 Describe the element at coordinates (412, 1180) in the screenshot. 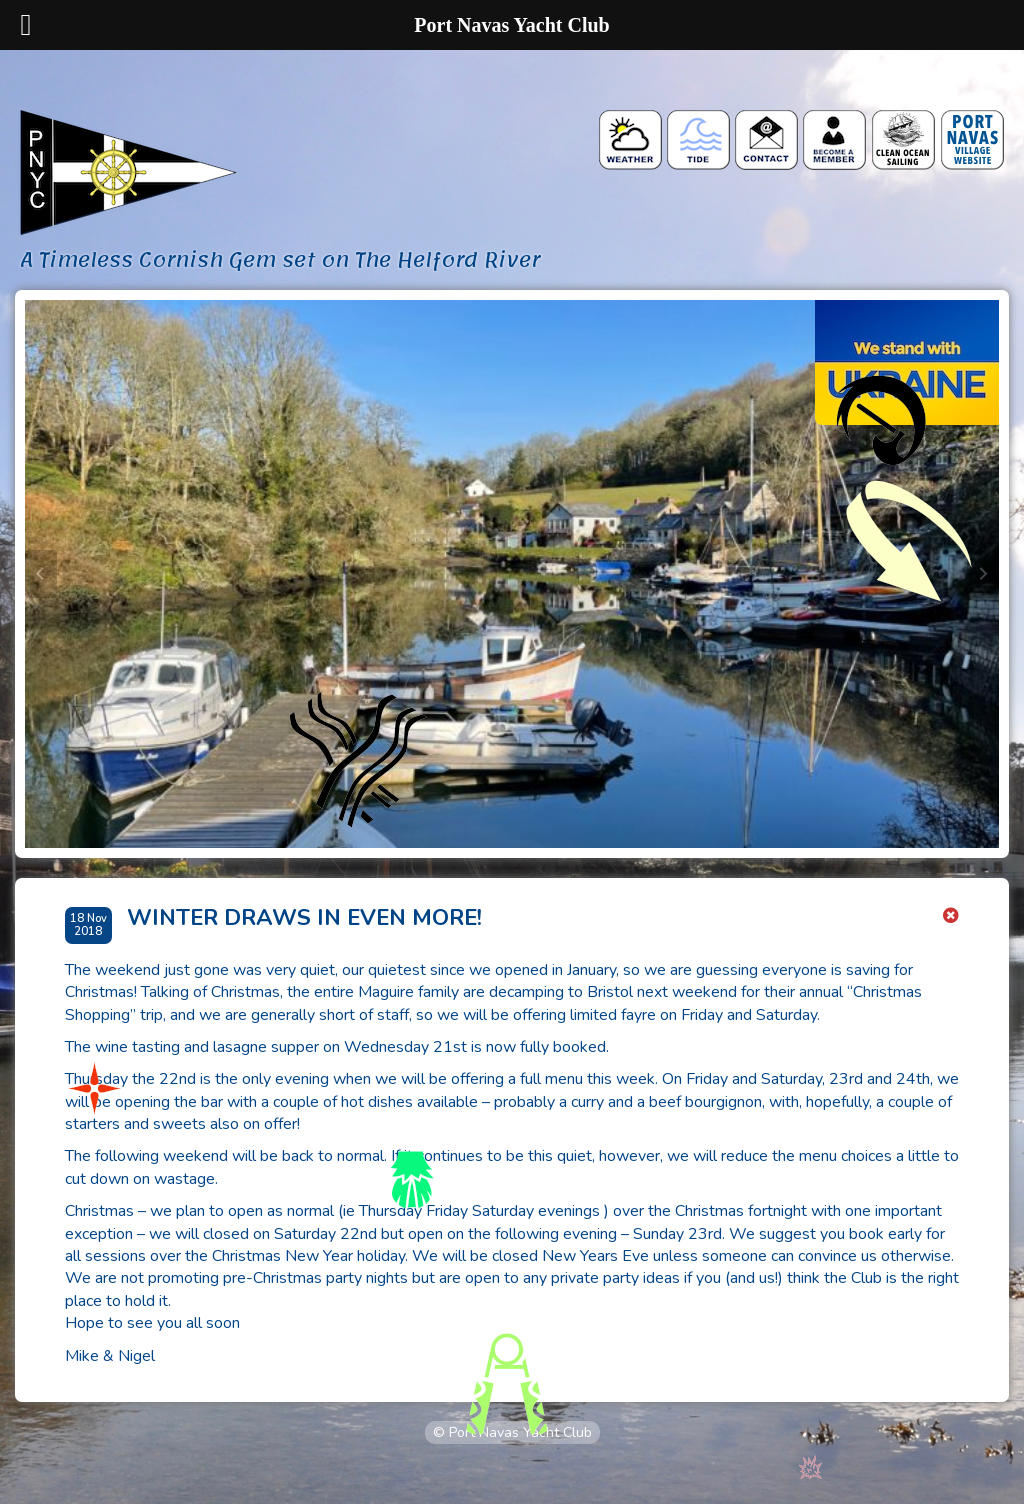

I see `indicates horse or equine-related content` at that location.